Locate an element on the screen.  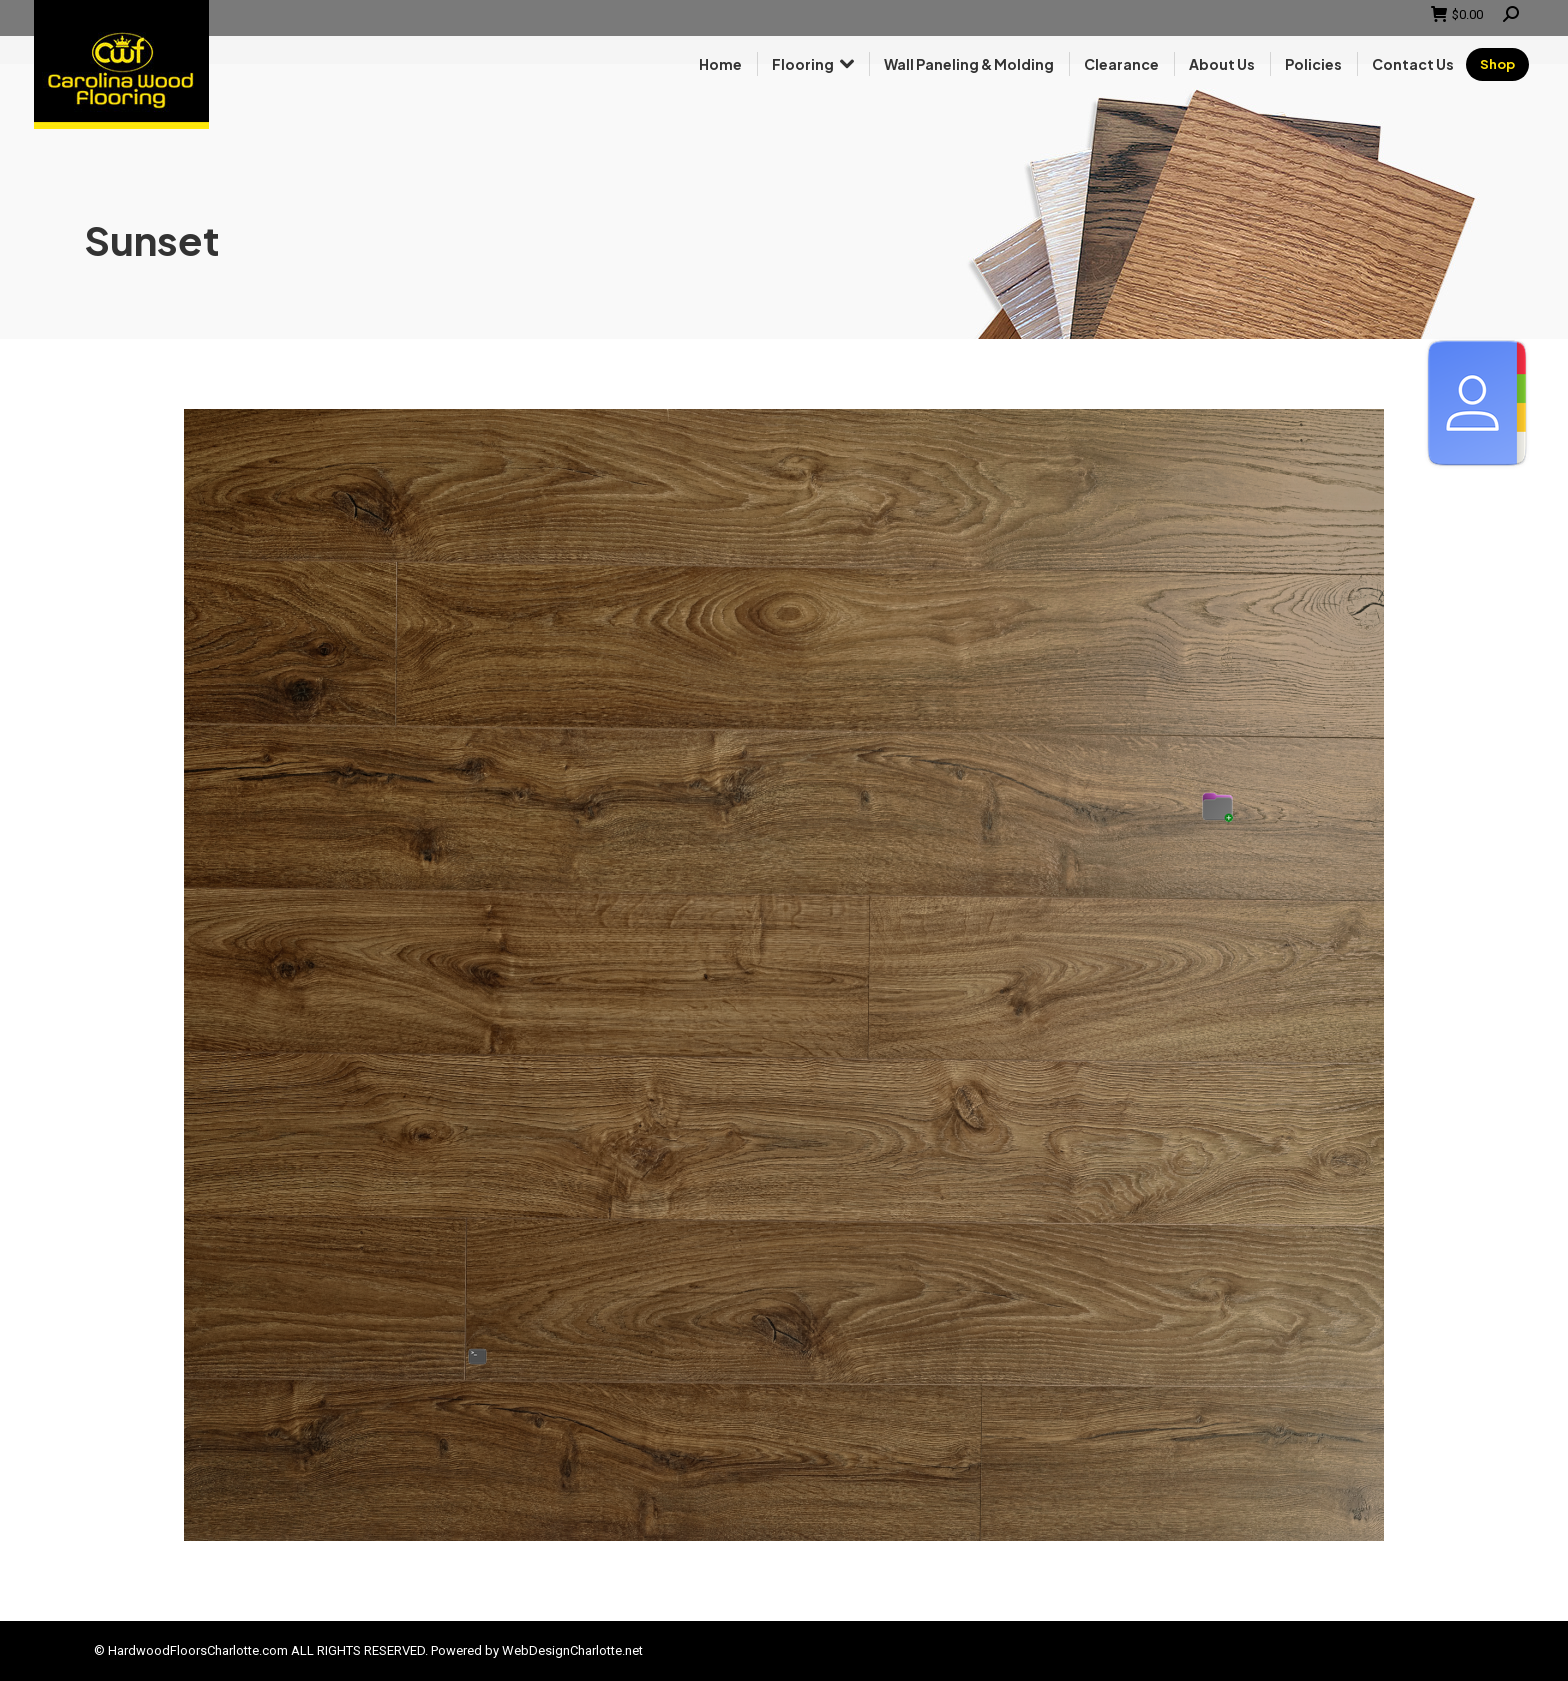
create a new folder is located at coordinates (1217, 806).